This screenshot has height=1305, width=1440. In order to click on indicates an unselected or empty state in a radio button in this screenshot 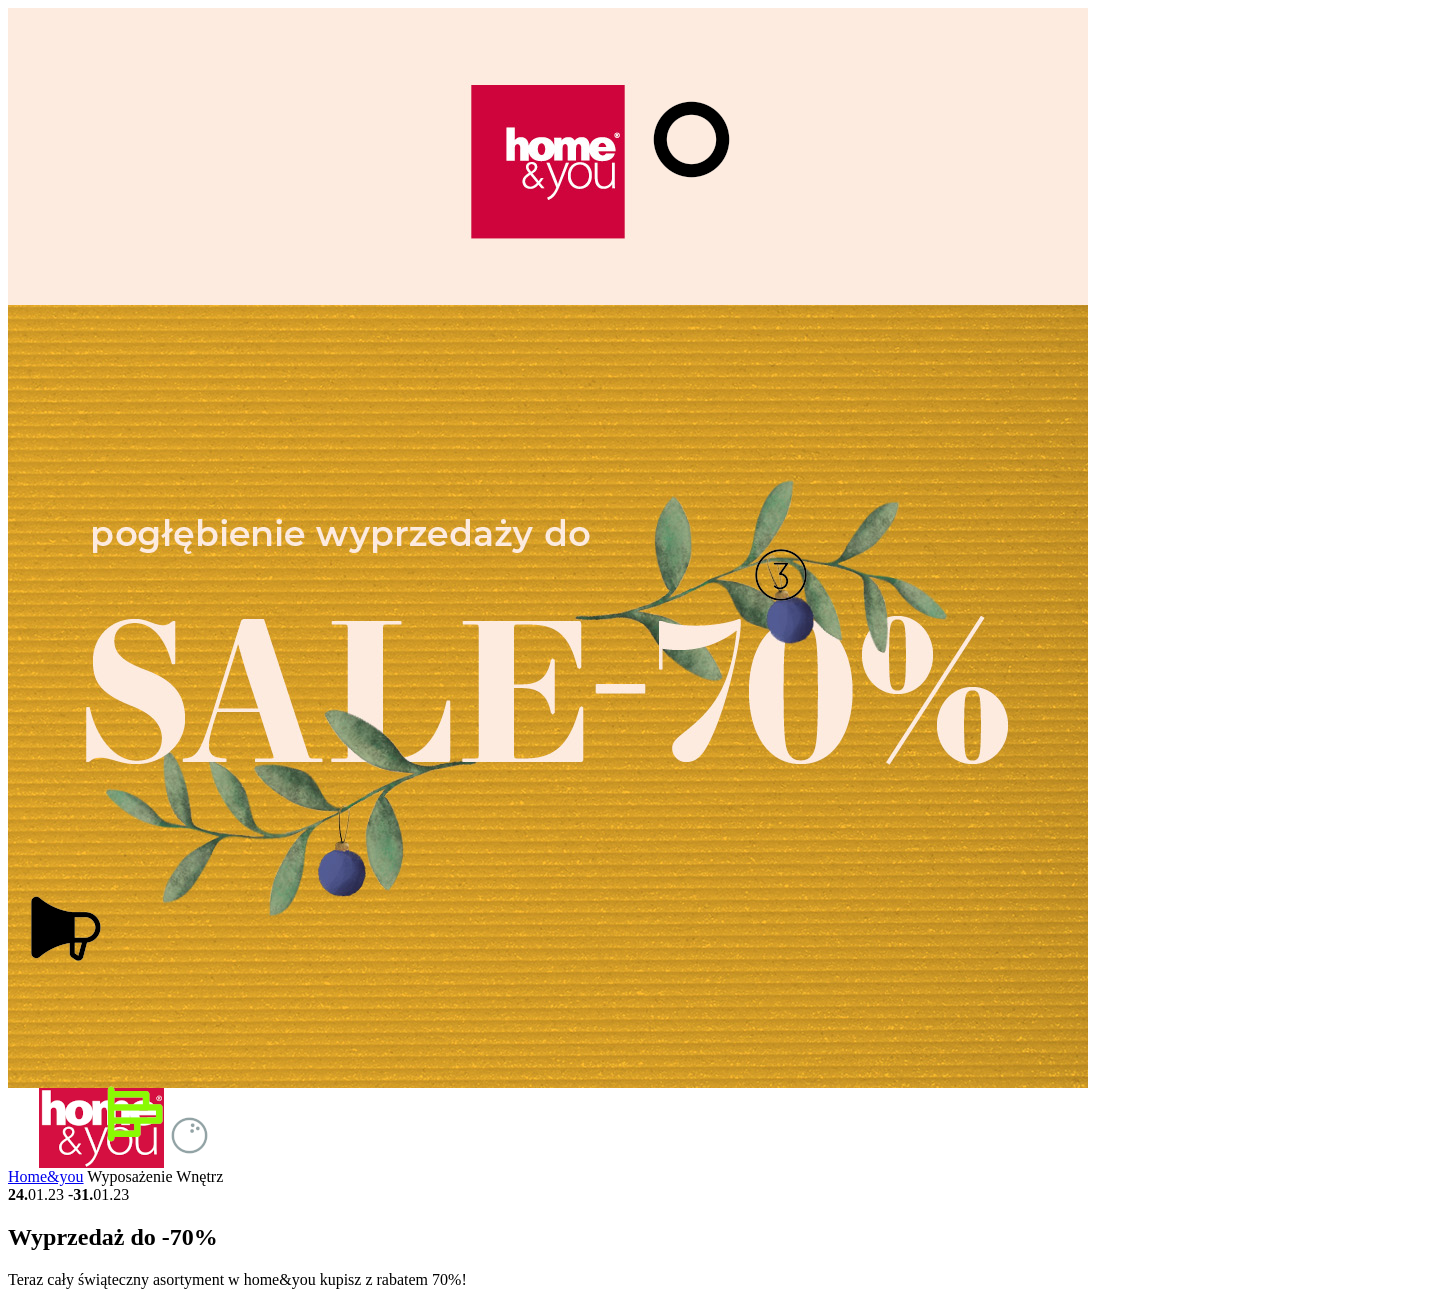, I will do `click(691, 139)`.